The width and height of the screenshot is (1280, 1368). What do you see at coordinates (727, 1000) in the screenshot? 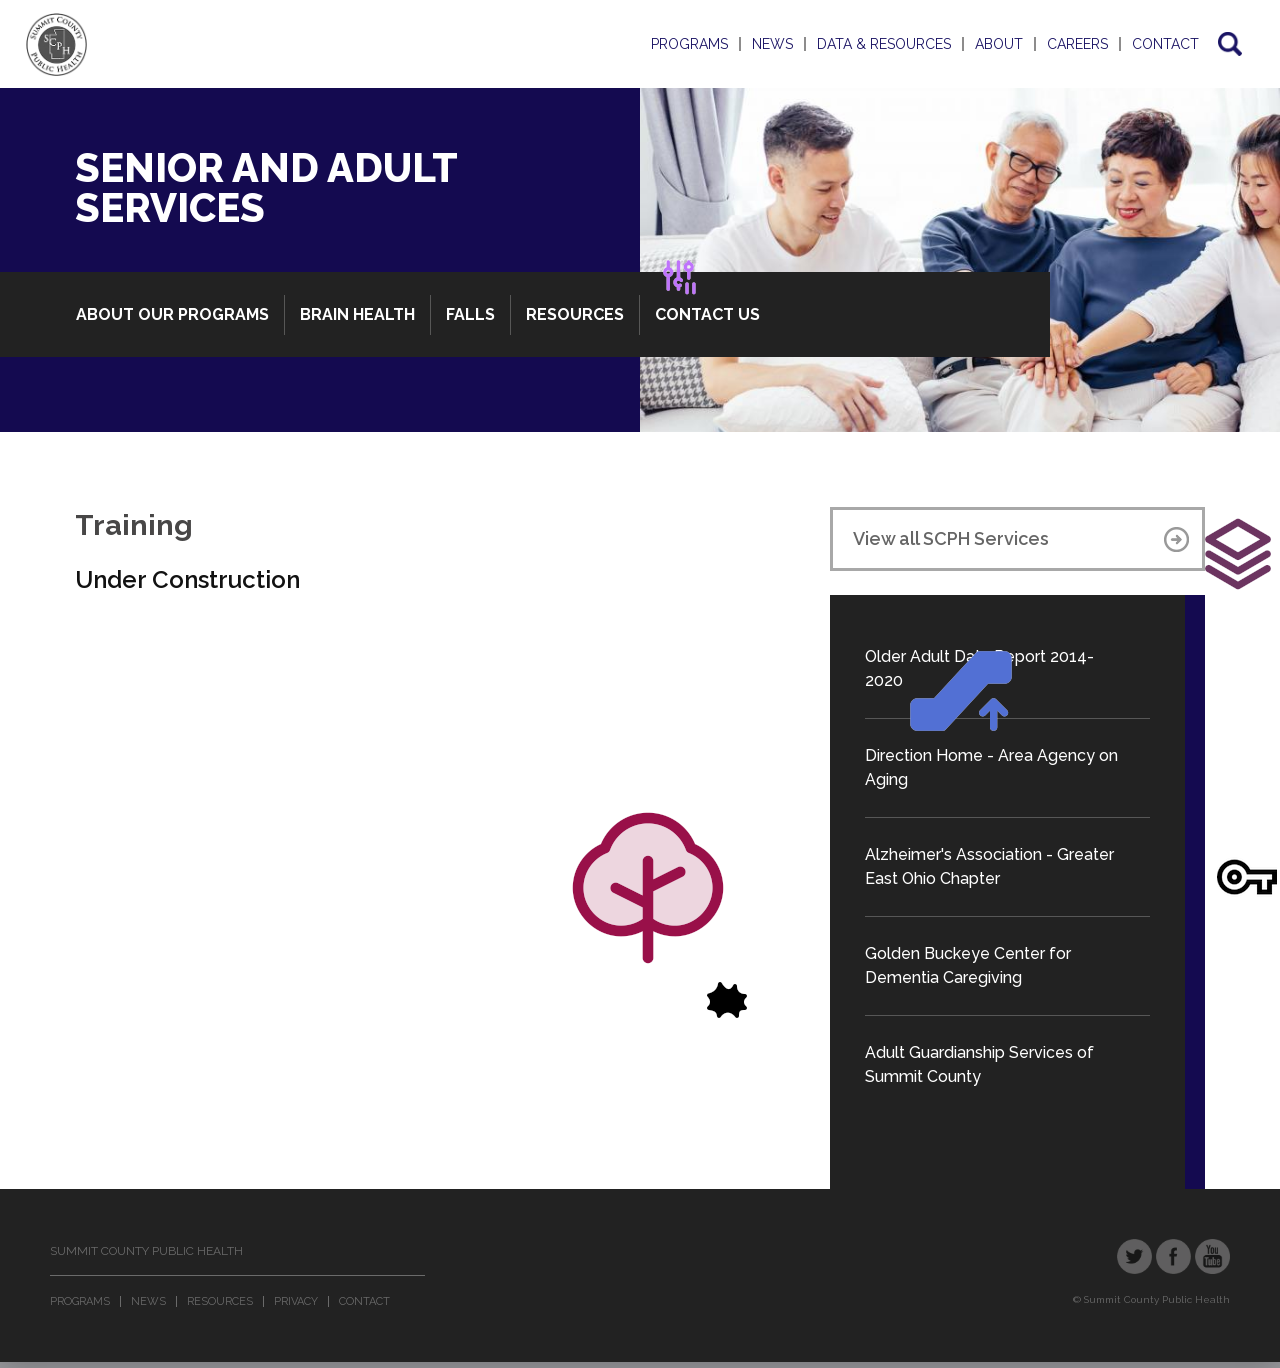
I see `indicates an explosion or impact event` at bounding box center [727, 1000].